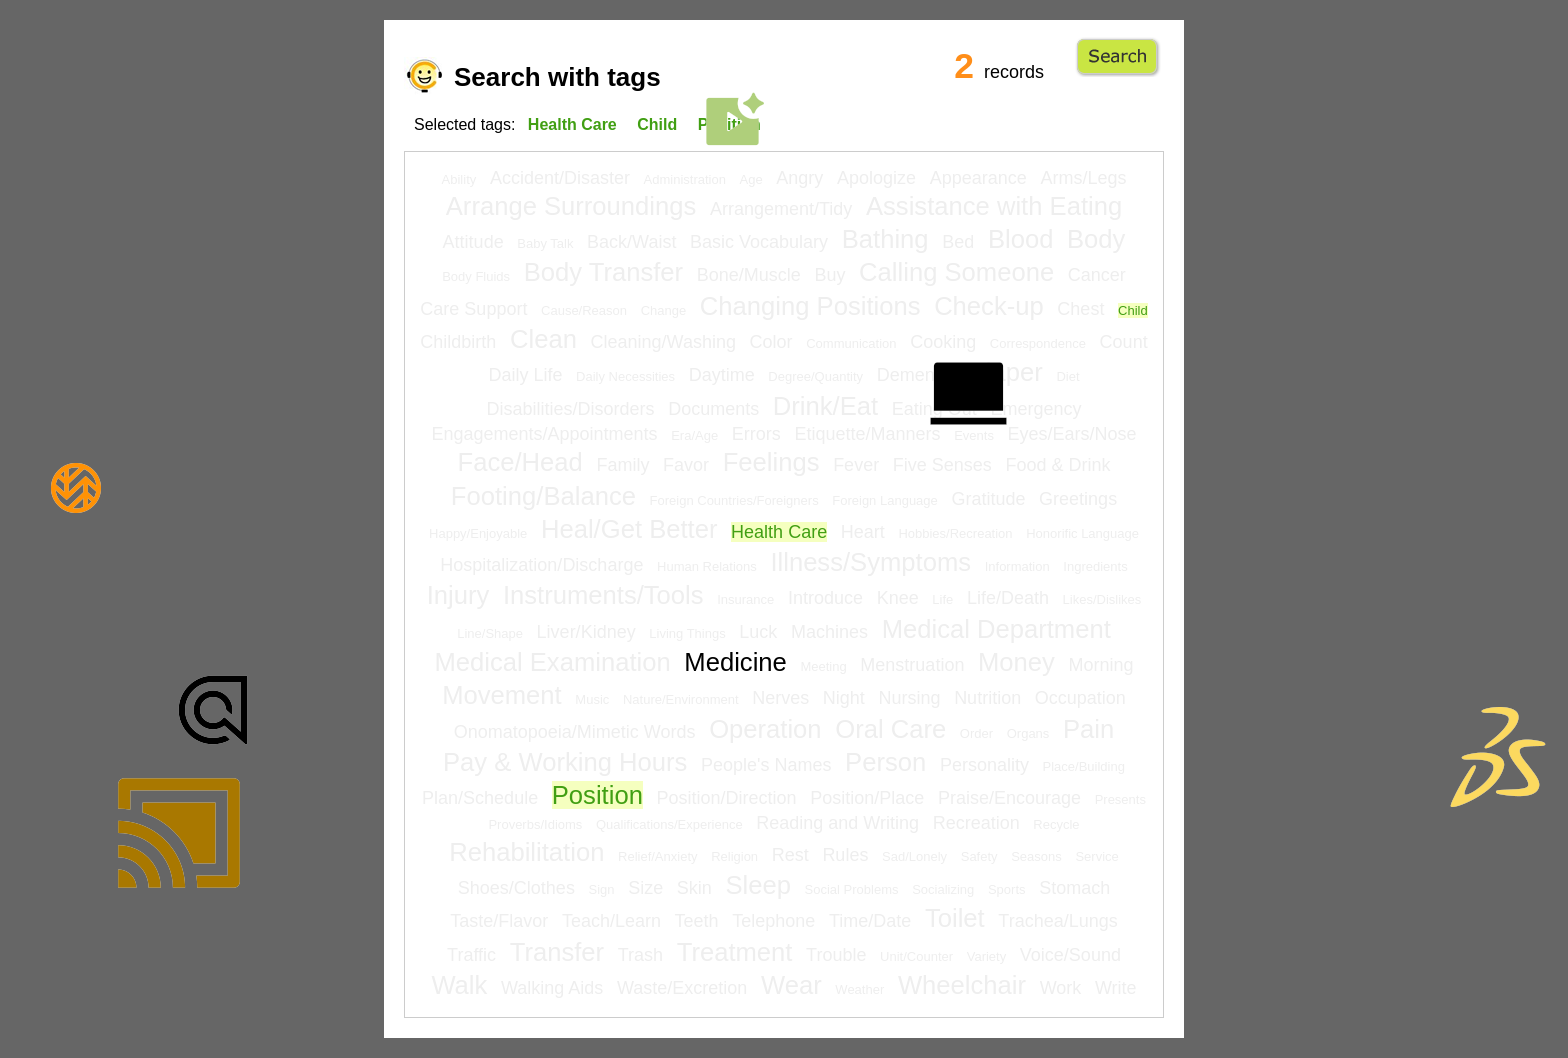  Describe the element at coordinates (76, 488) in the screenshot. I see `wasabi cloud storage service logo` at that location.